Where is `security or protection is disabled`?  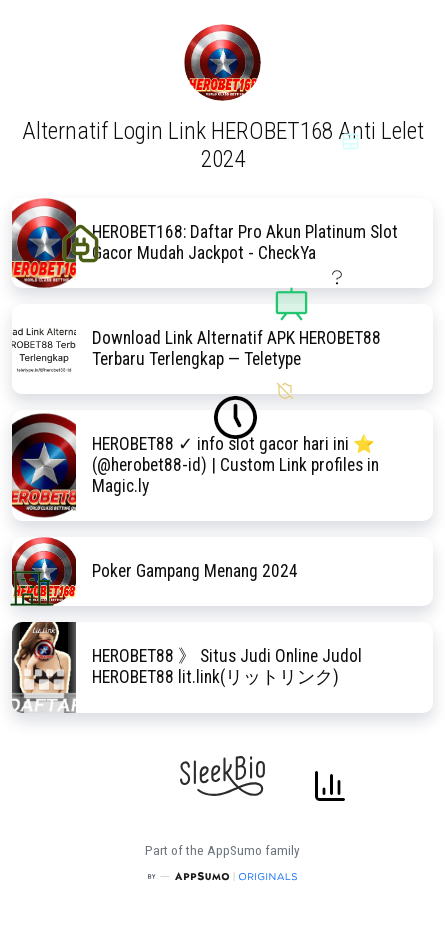 security or protection is disabled is located at coordinates (285, 391).